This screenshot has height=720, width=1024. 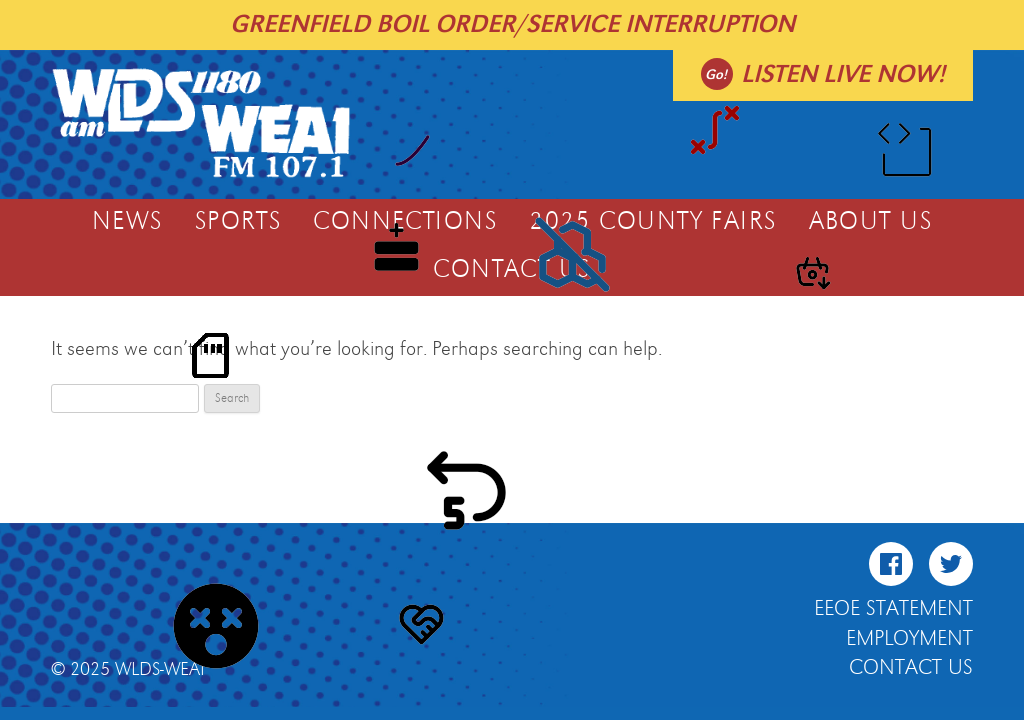 I want to click on apply ease-in animation timing, so click(x=412, y=150).